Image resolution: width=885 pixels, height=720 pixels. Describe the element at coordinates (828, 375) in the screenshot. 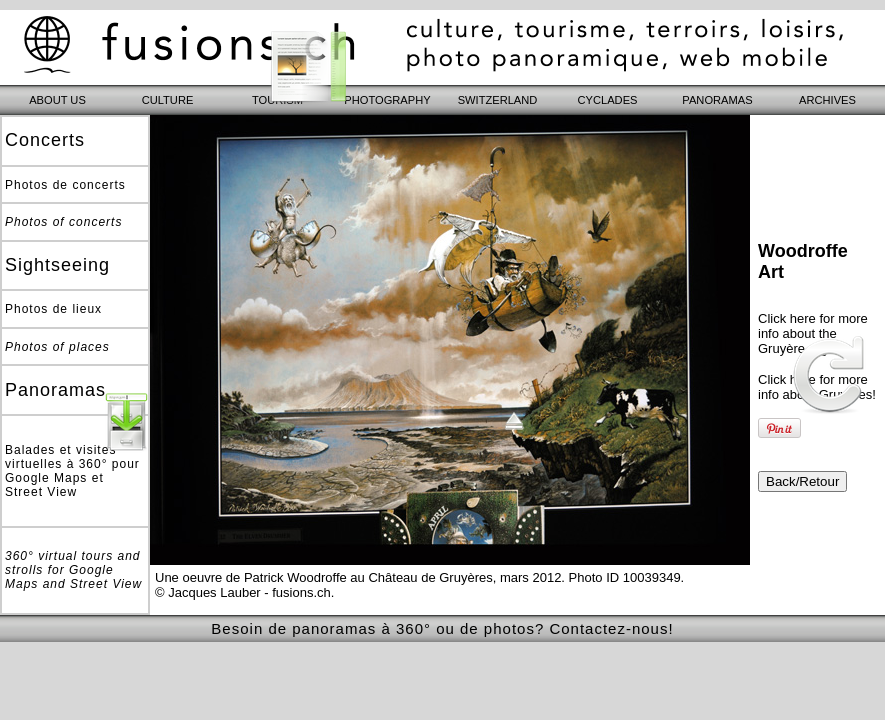

I see `refresh the current view or page` at that location.